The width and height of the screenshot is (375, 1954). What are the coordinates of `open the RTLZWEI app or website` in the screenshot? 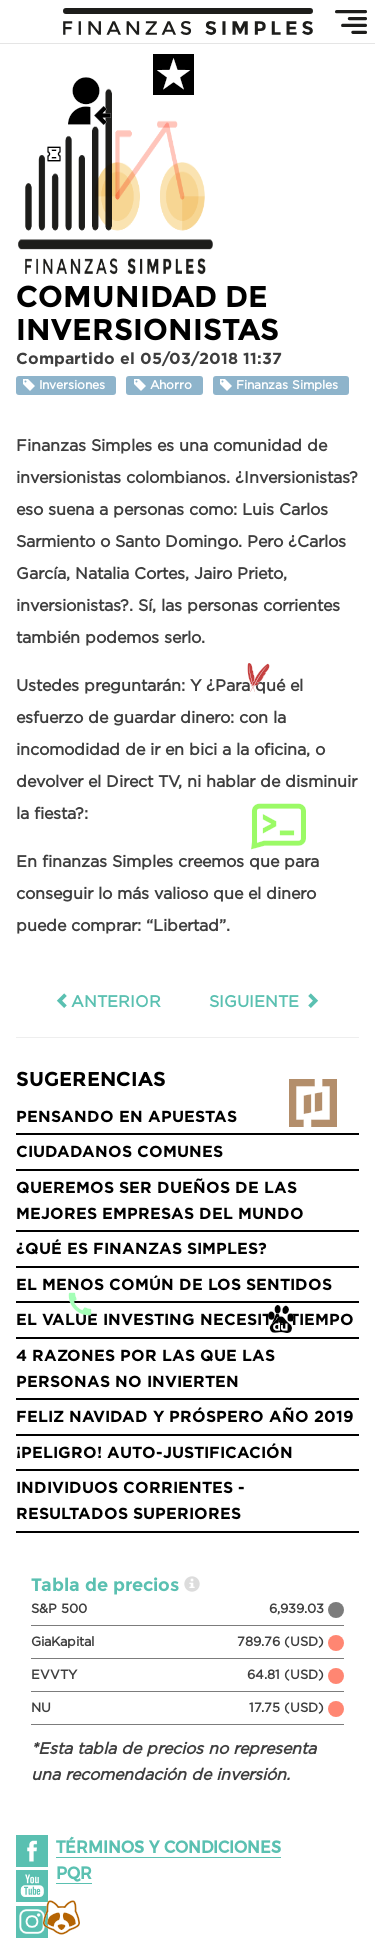 It's located at (313, 1103).